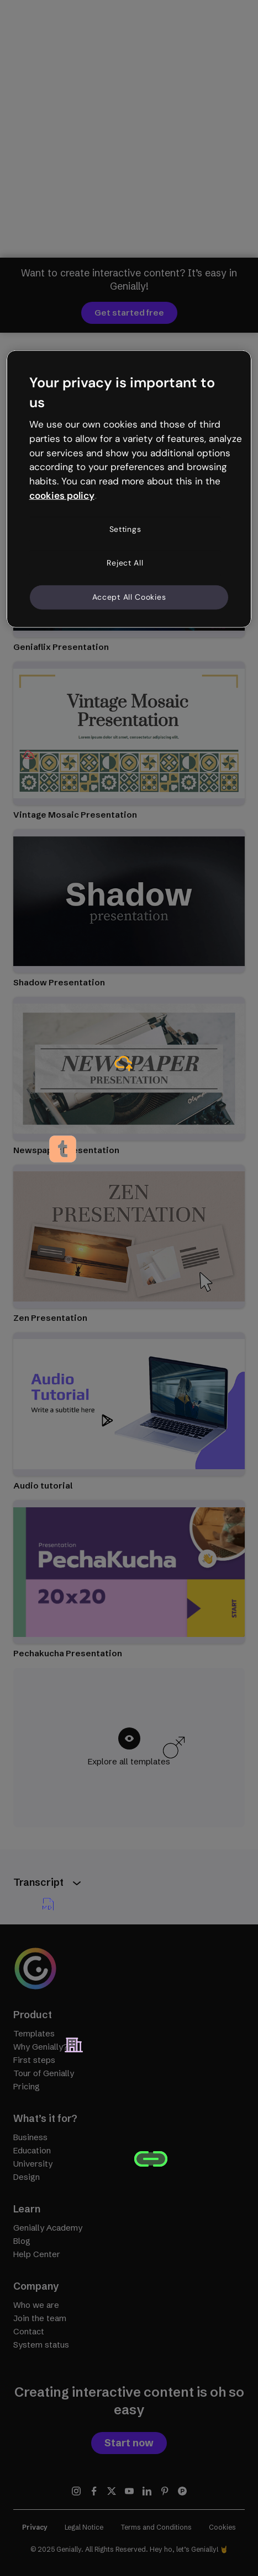 Image resolution: width=258 pixels, height=2576 pixels. I want to click on download from cloud storage, so click(29, 755).